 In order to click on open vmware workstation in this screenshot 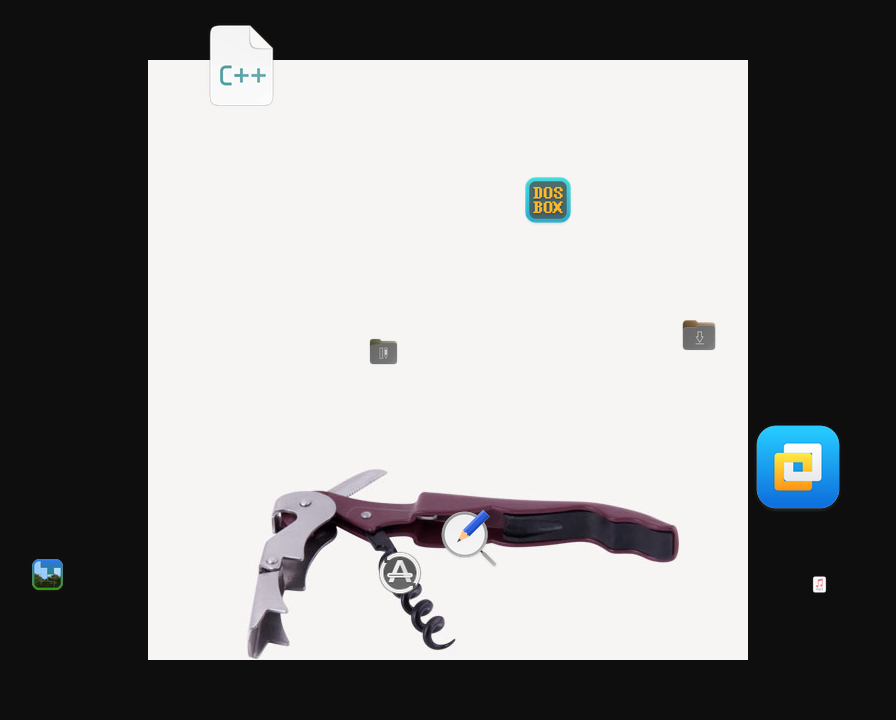, I will do `click(798, 467)`.